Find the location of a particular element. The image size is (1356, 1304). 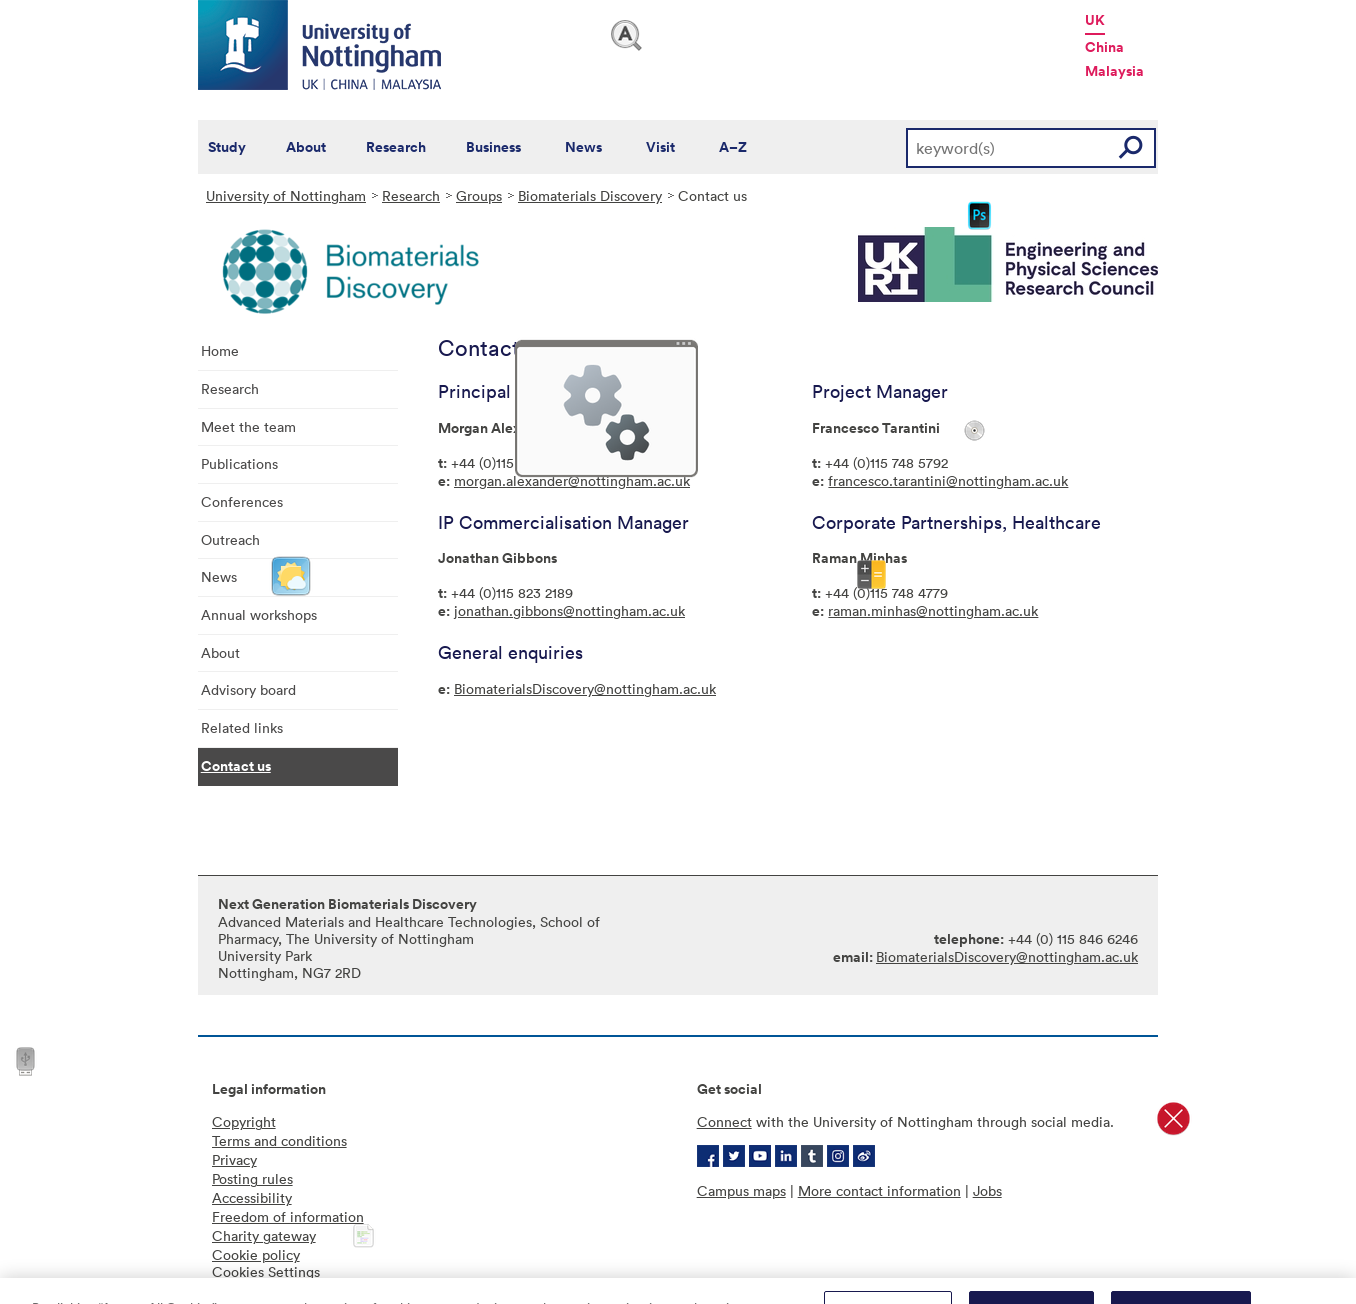

adobe photoshop file type indicator is located at coordinates (979, 215).